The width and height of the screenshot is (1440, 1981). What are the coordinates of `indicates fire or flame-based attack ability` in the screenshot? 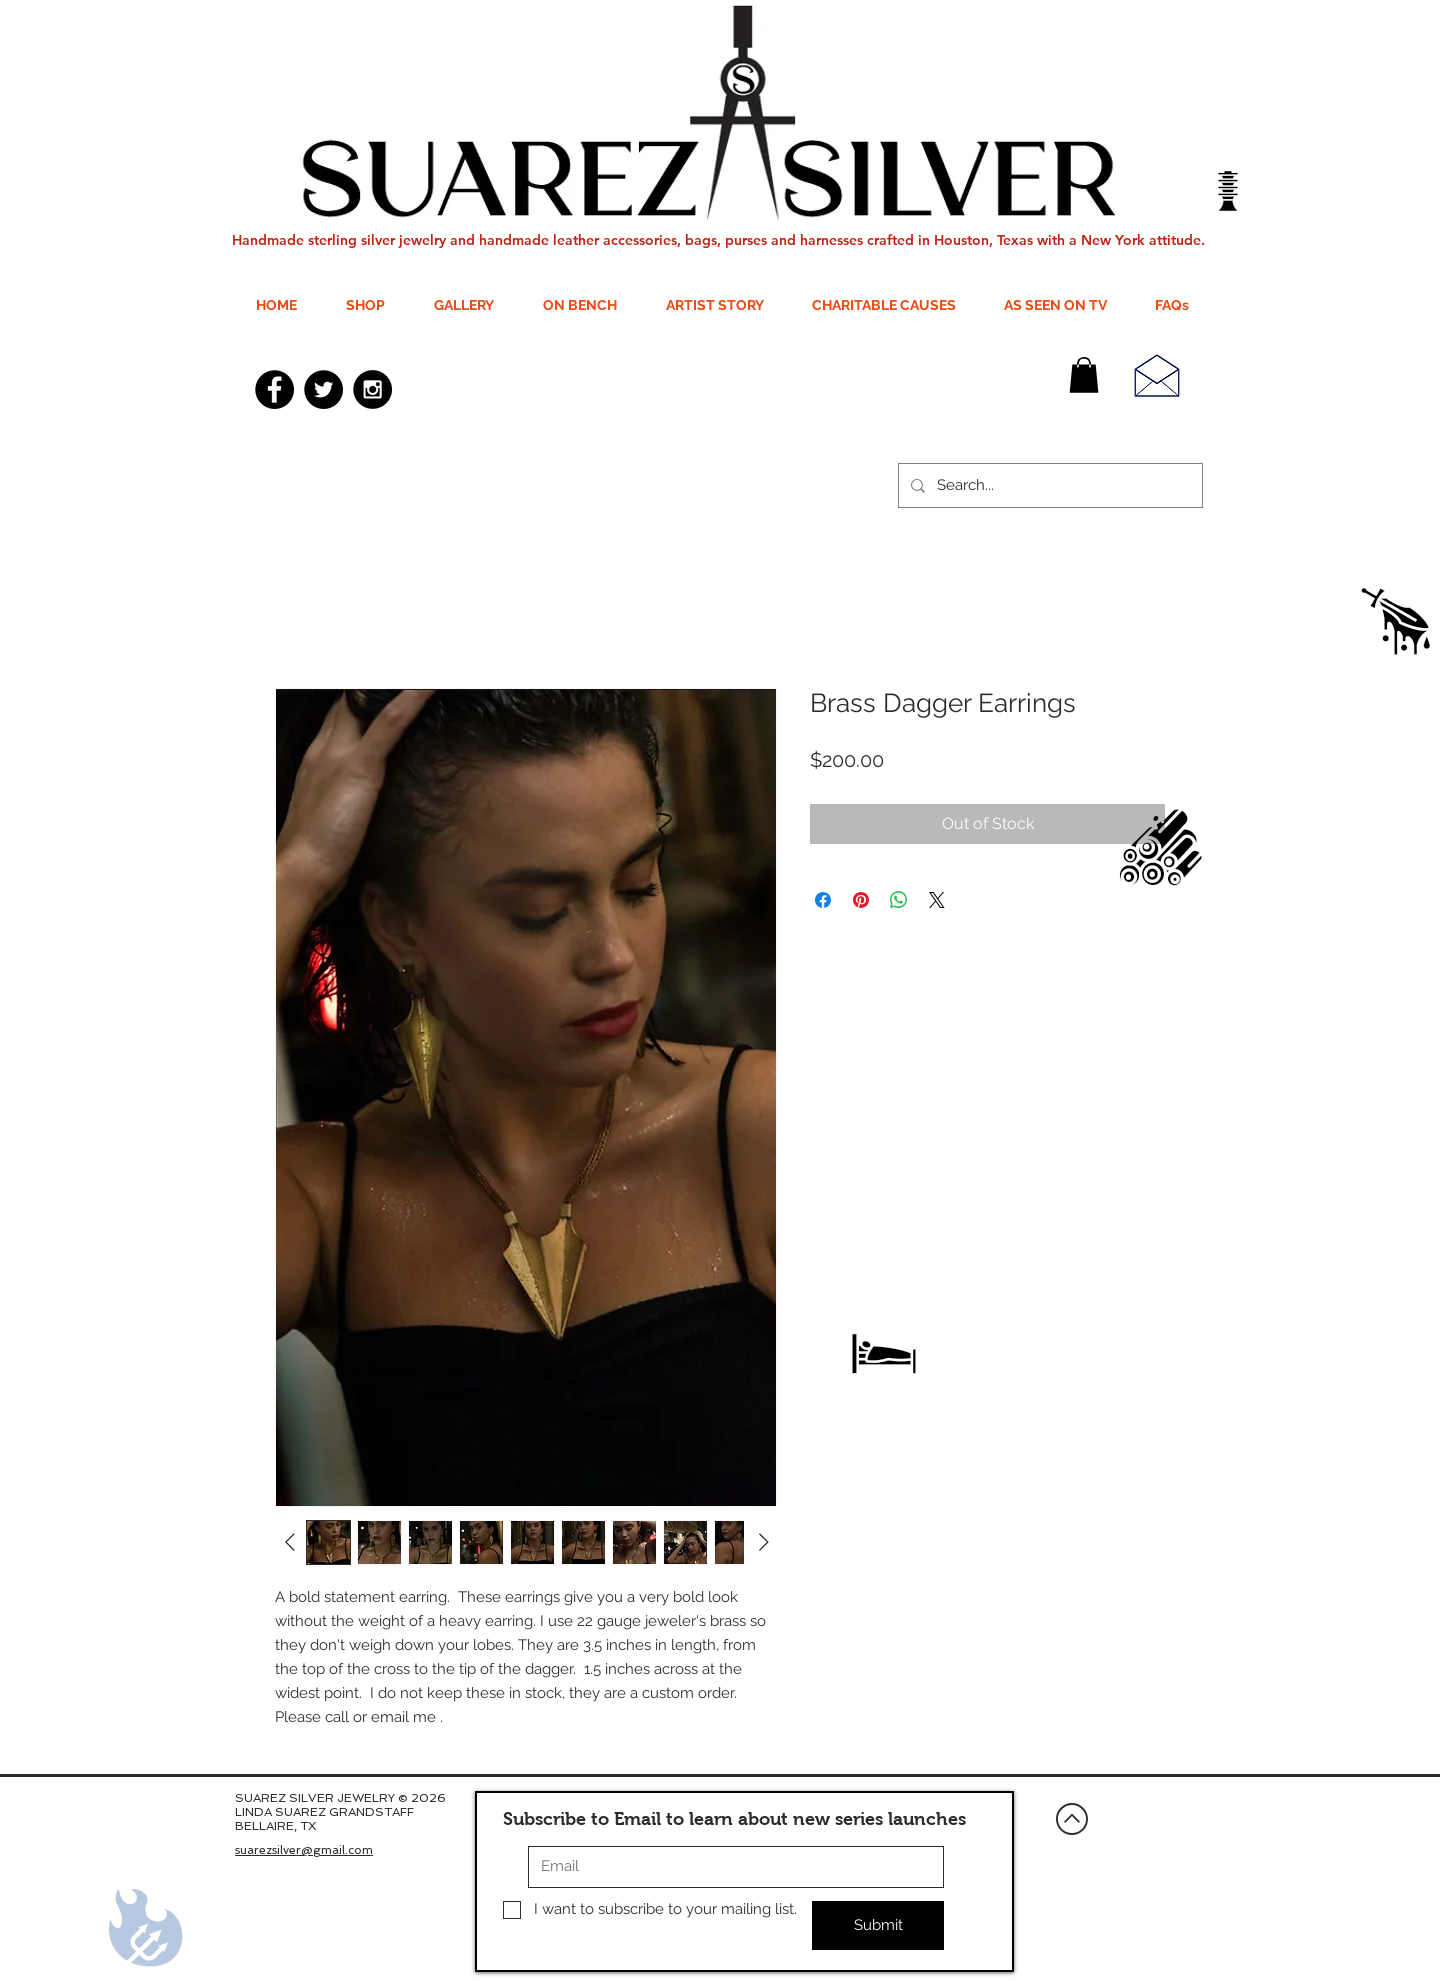 It's located at (144, 1928).